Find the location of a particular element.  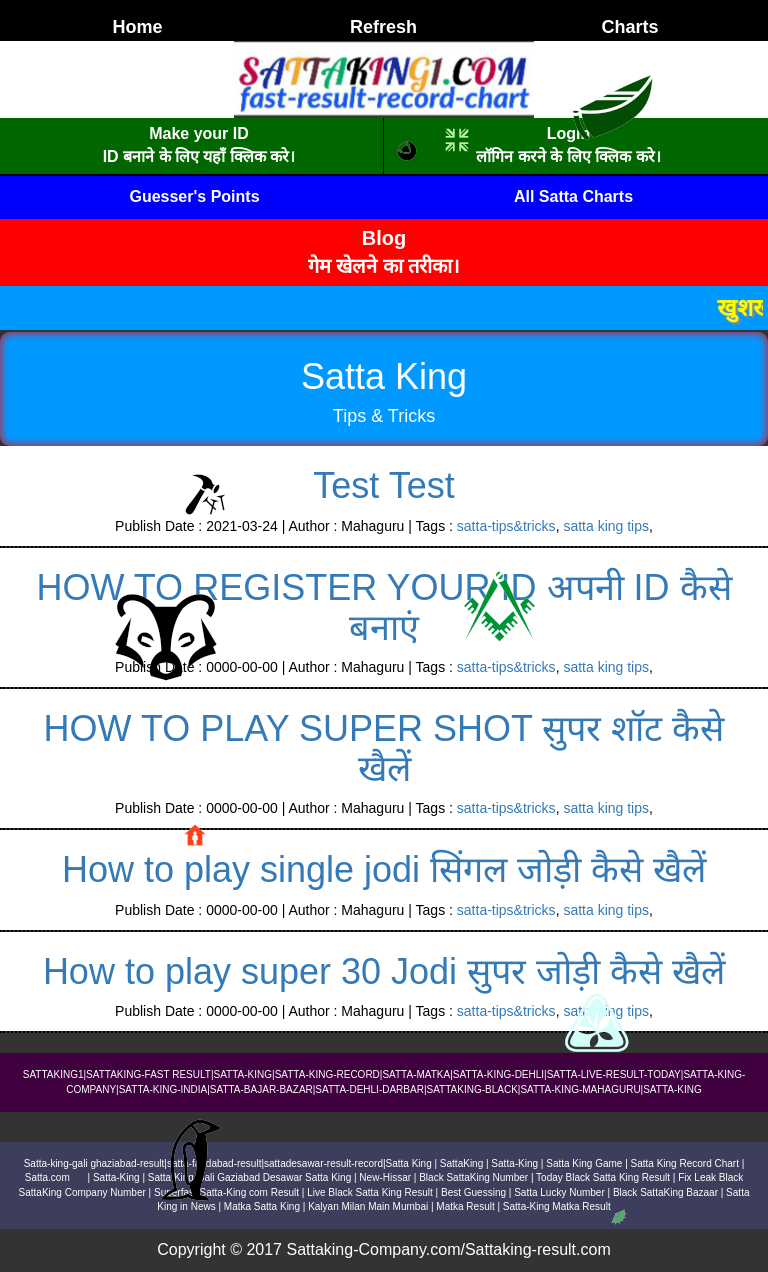

select United Kingdom as region or language is located at coordinates (457, 140).